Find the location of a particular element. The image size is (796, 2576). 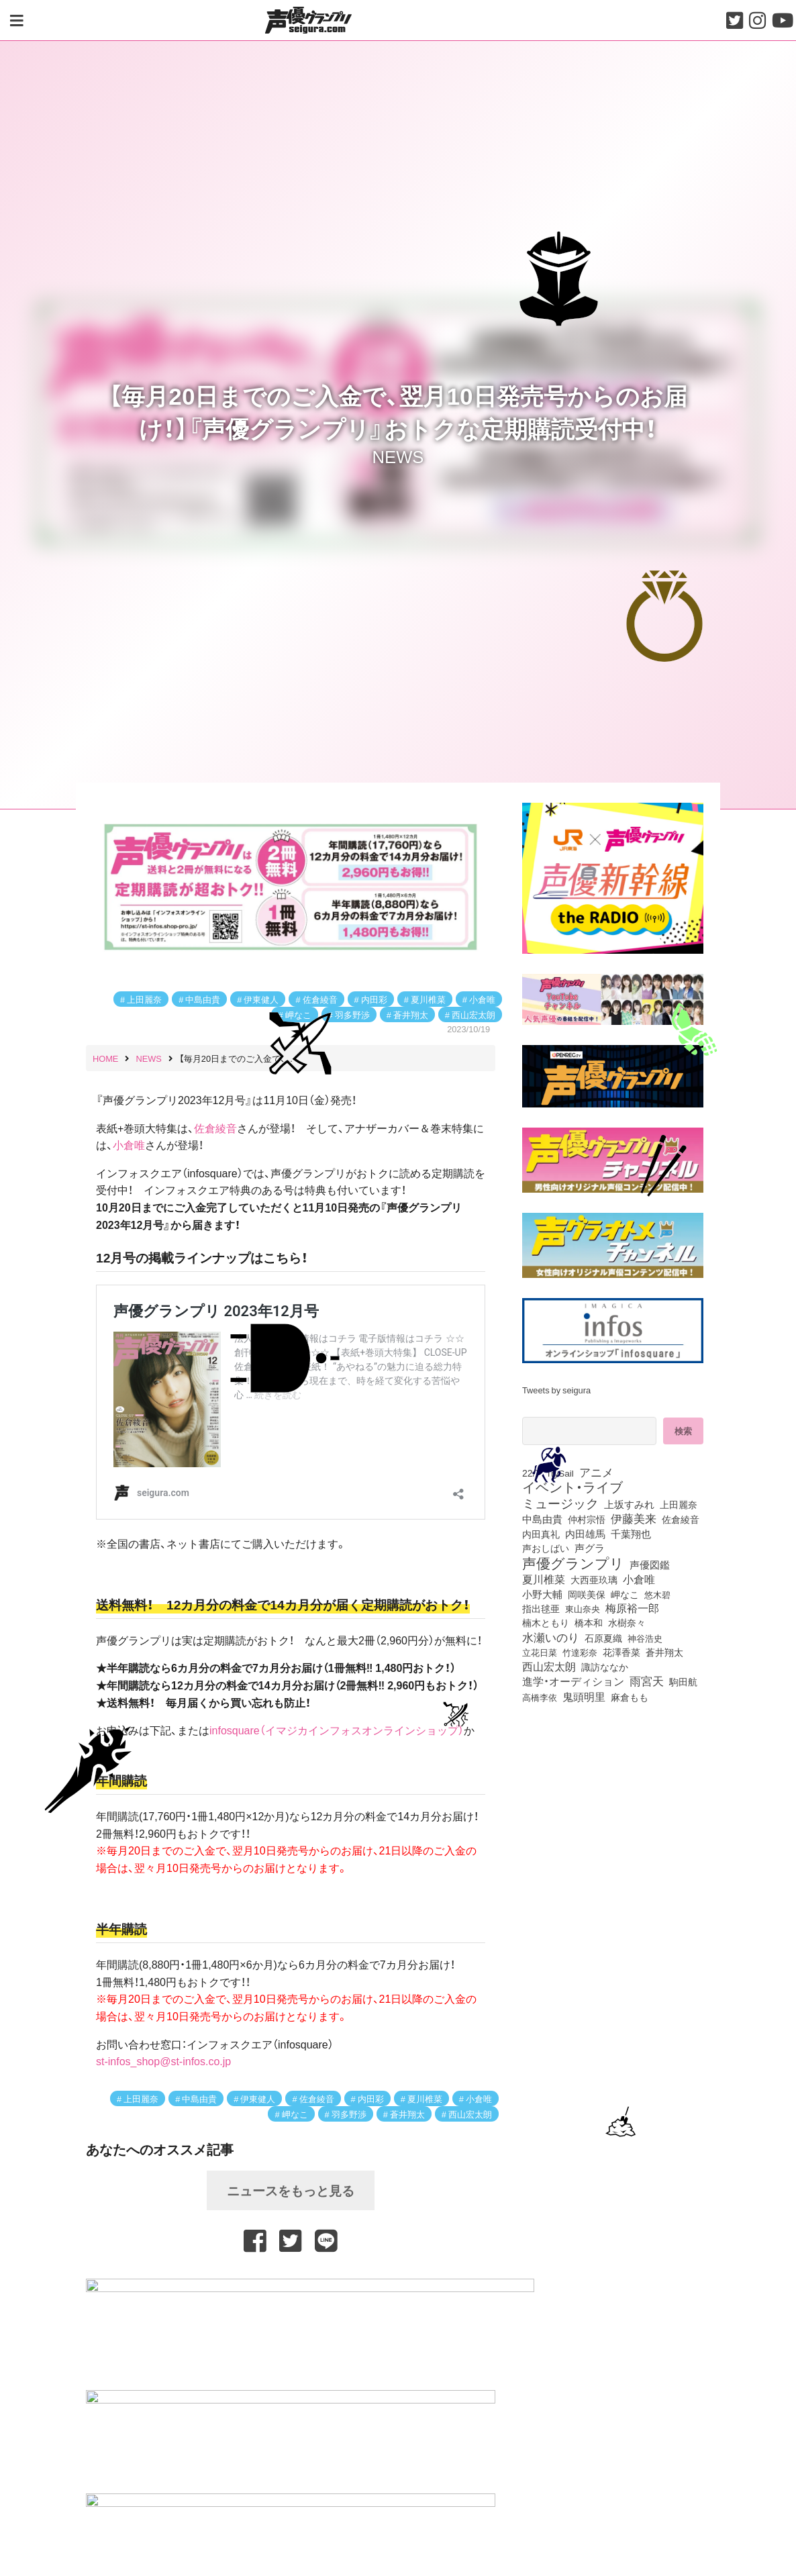

equip a lightning-enchanted weapon is located at coordinates (300, 1043).